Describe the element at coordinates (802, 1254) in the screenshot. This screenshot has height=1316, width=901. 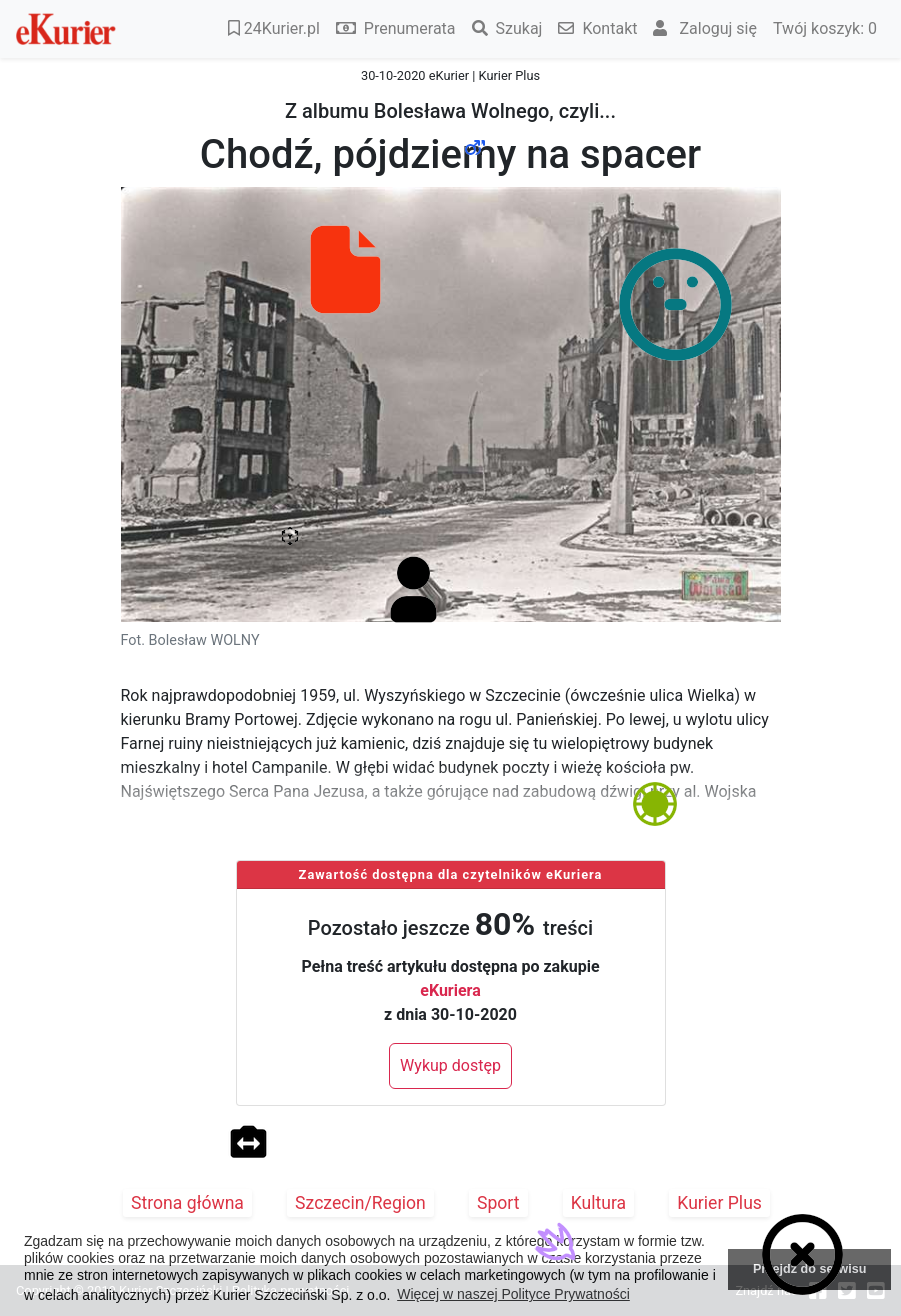
I see `close or dismiss a dialog` at that location.